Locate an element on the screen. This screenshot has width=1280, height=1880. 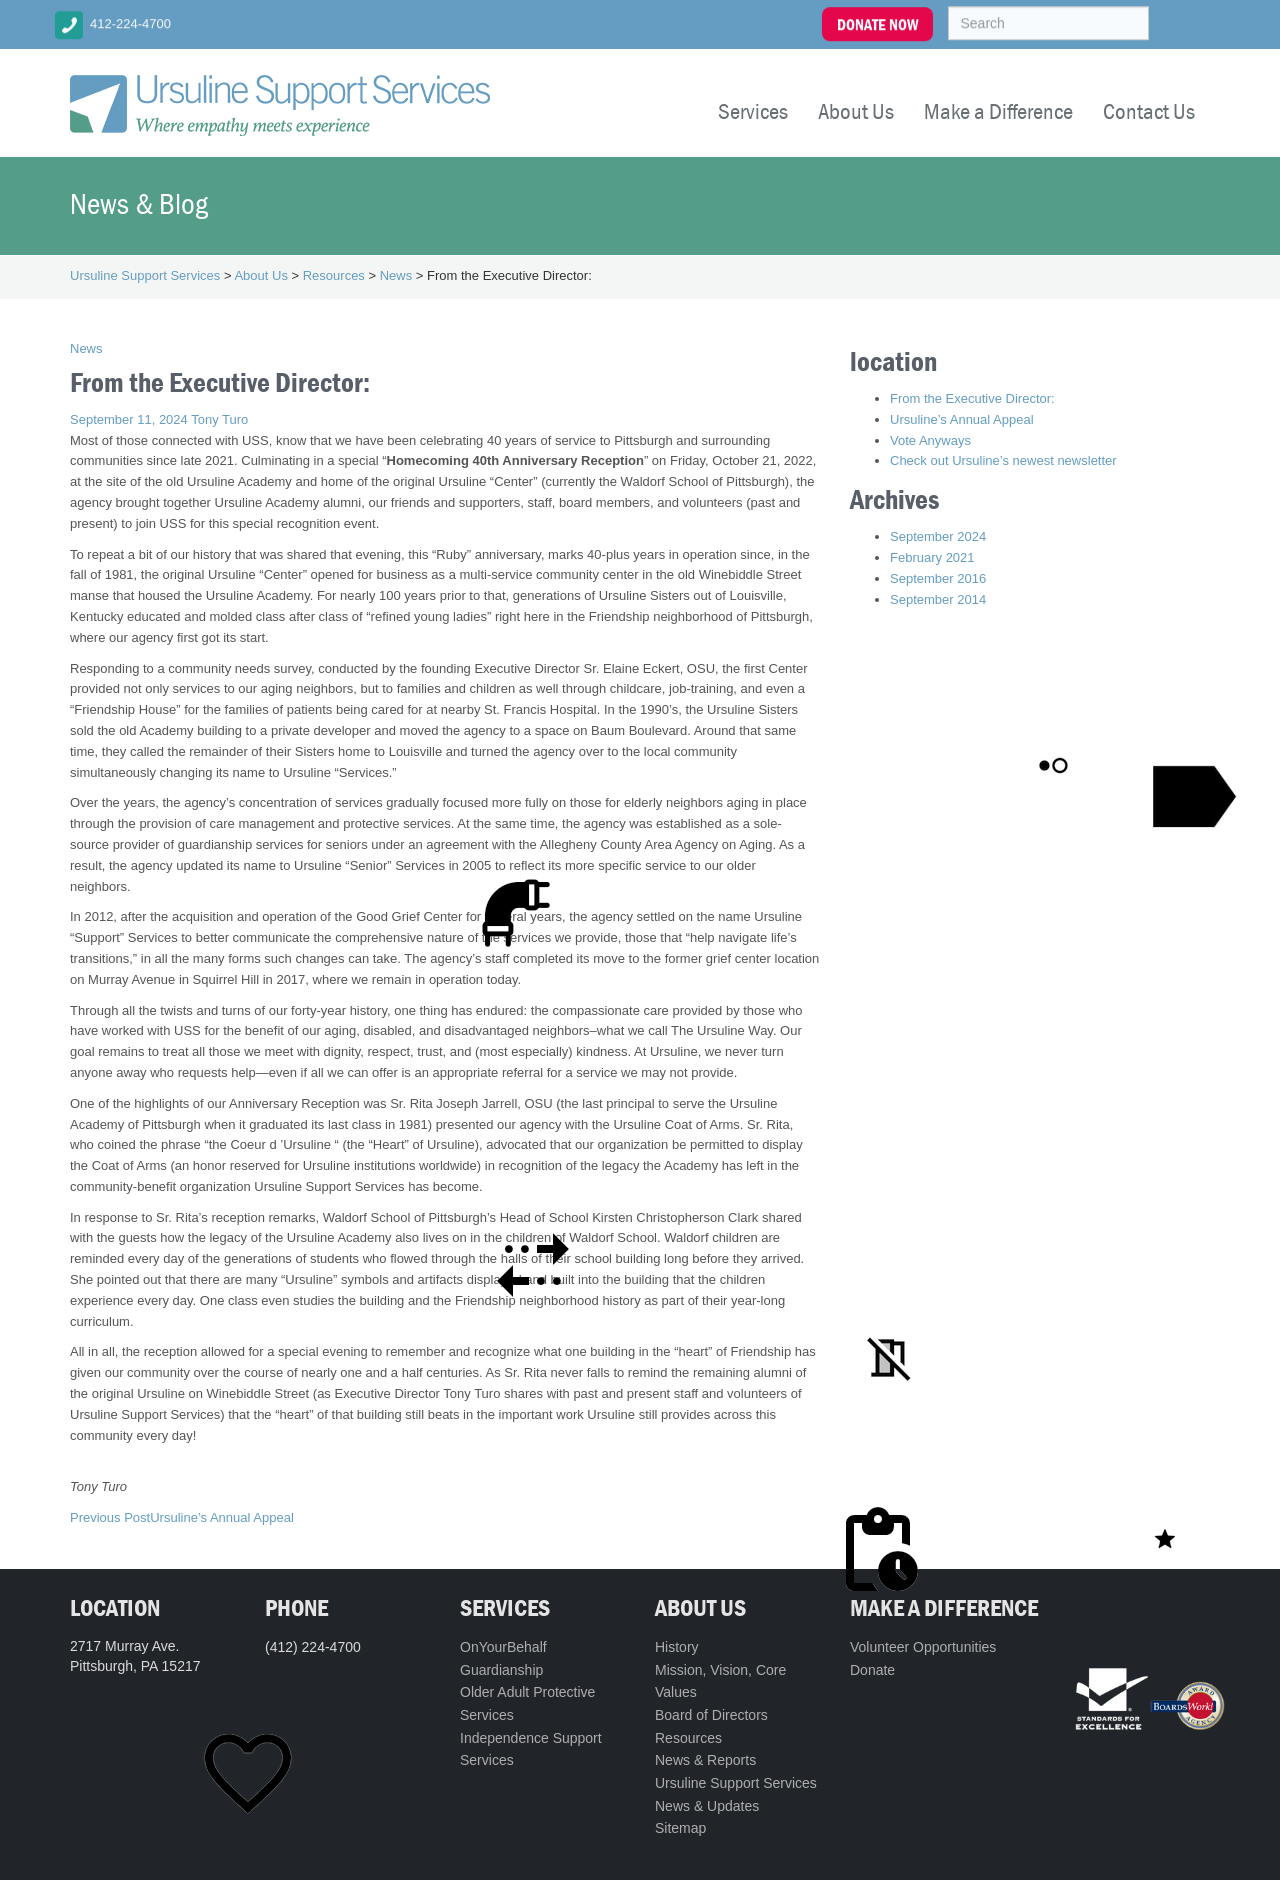
meeting room unavailable is located at coordinates (890, 1358).